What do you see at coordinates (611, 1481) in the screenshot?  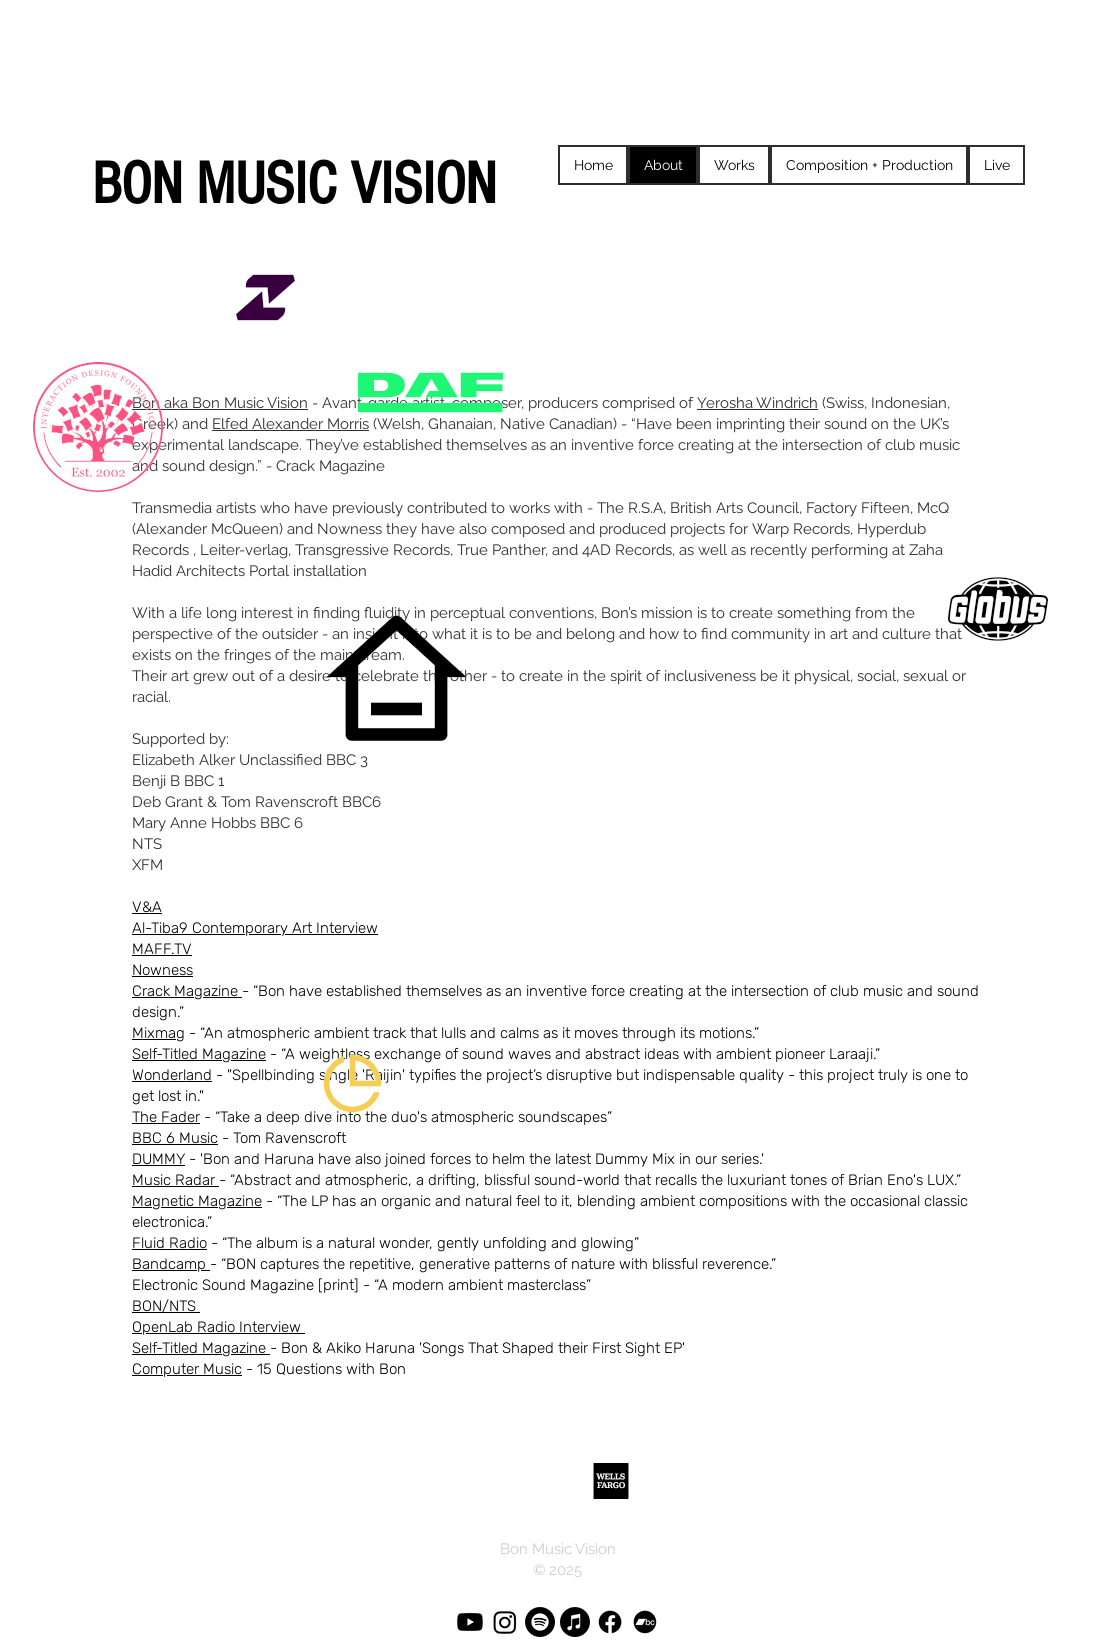 I see `open the Wells Fargo banking app` at bounding box center [611, 1481].